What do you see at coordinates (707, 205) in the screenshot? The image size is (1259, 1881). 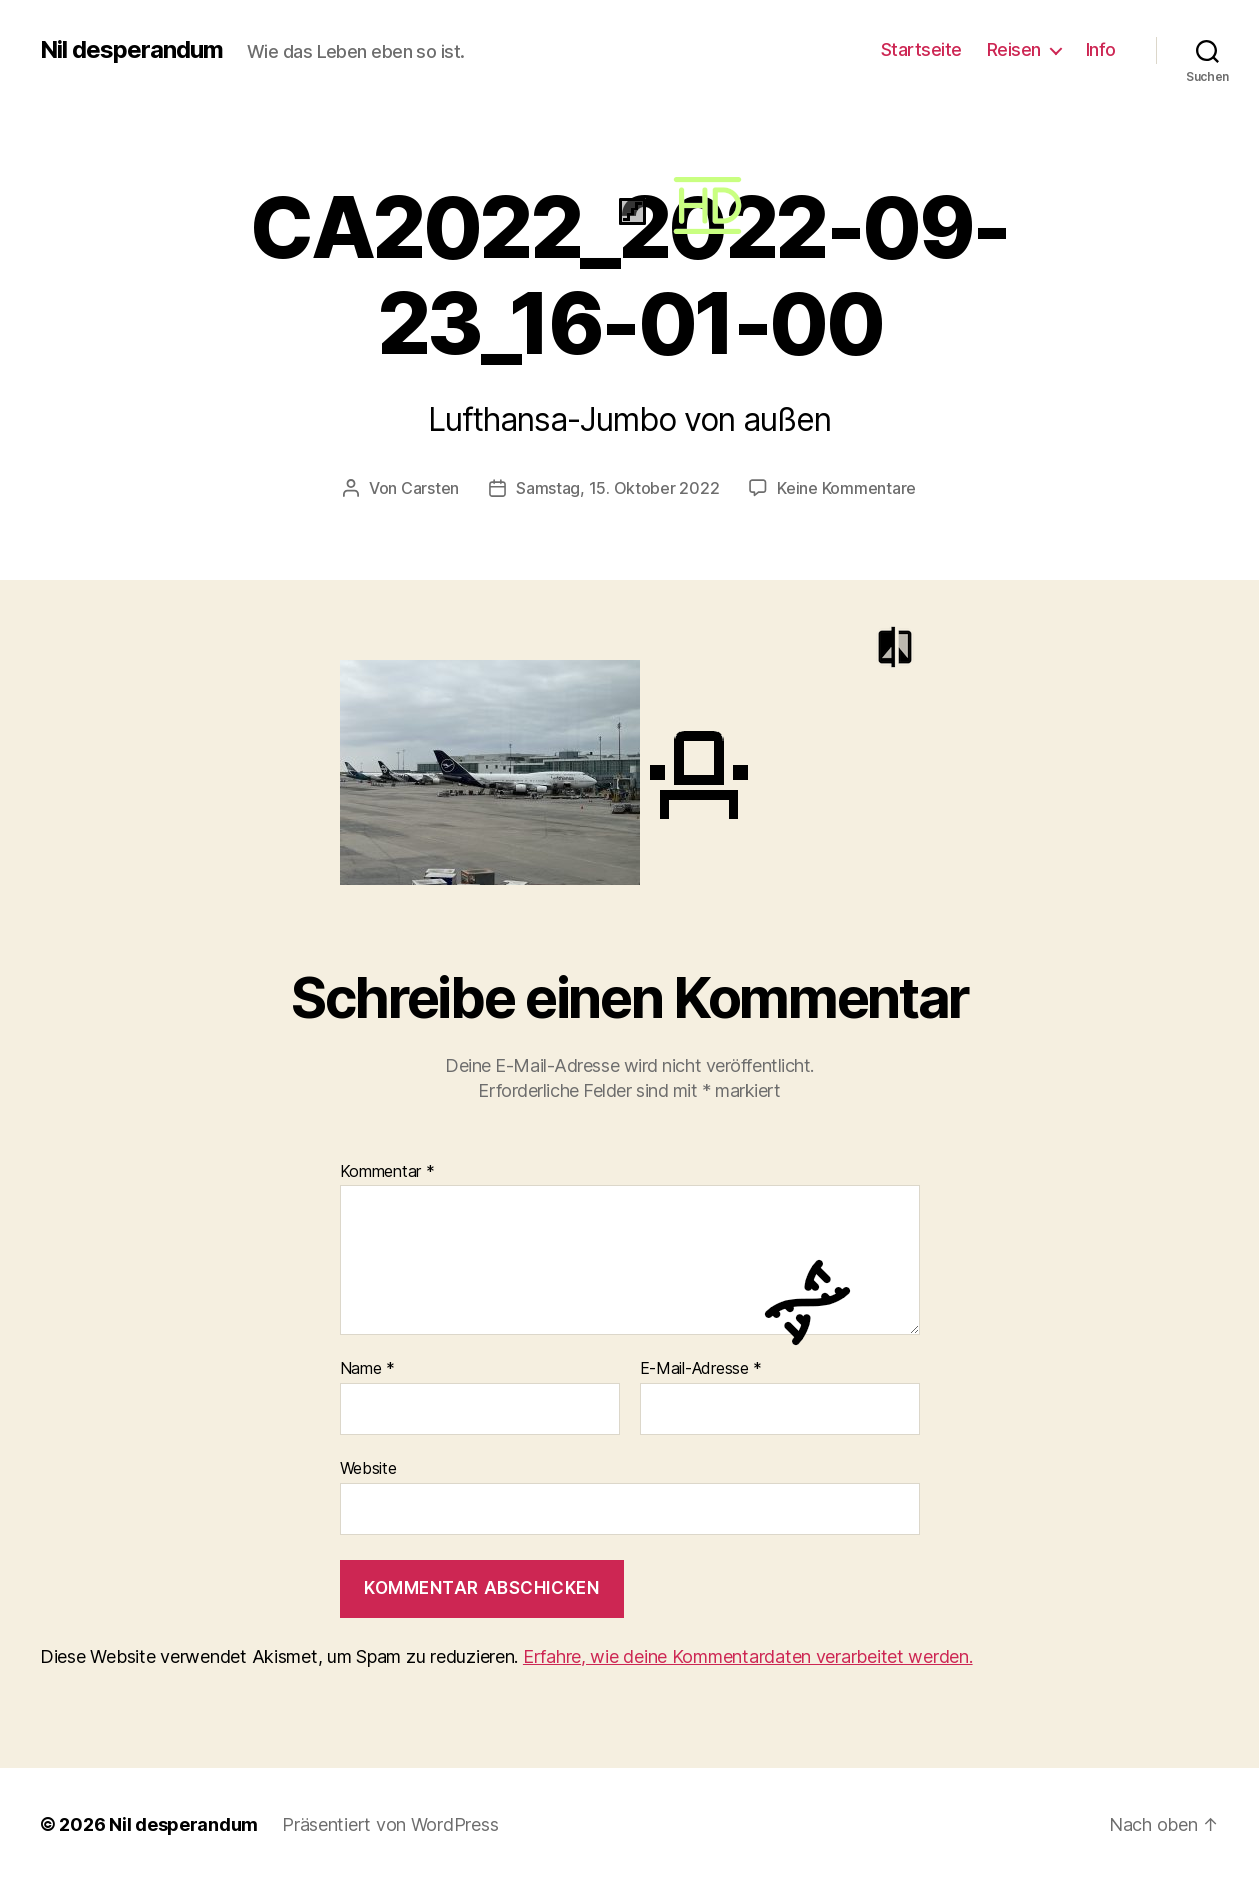 I see `indicates high-definition video quality` at bounding box center [707, 205].